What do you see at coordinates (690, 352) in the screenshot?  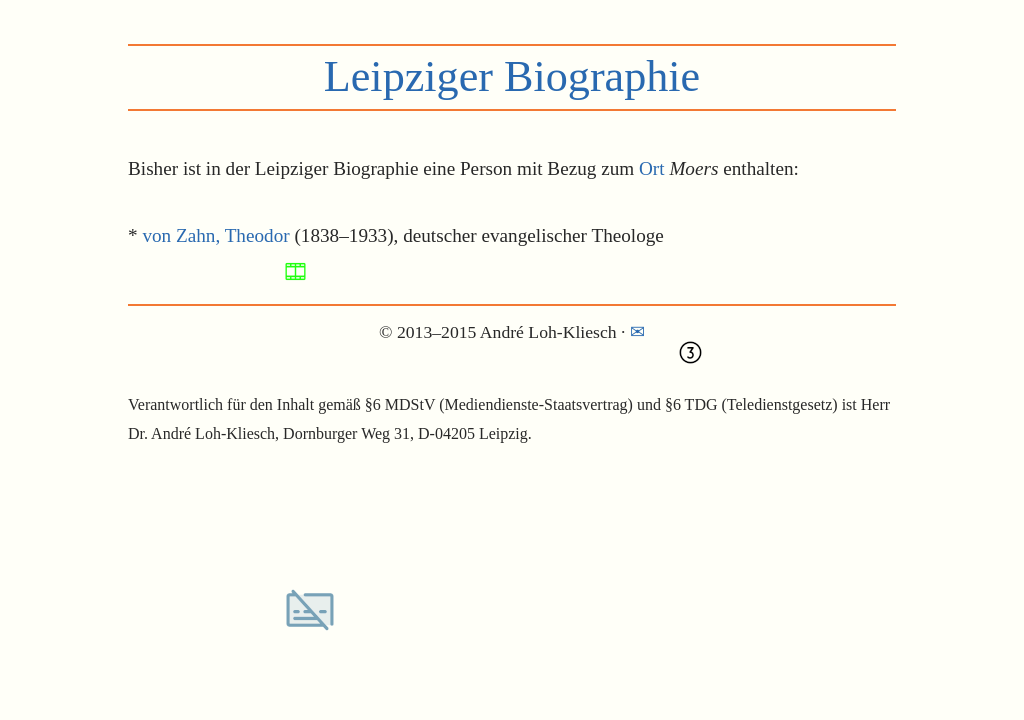 I see `indicates step three in a multi-step process` at bounding box center [690, 352].